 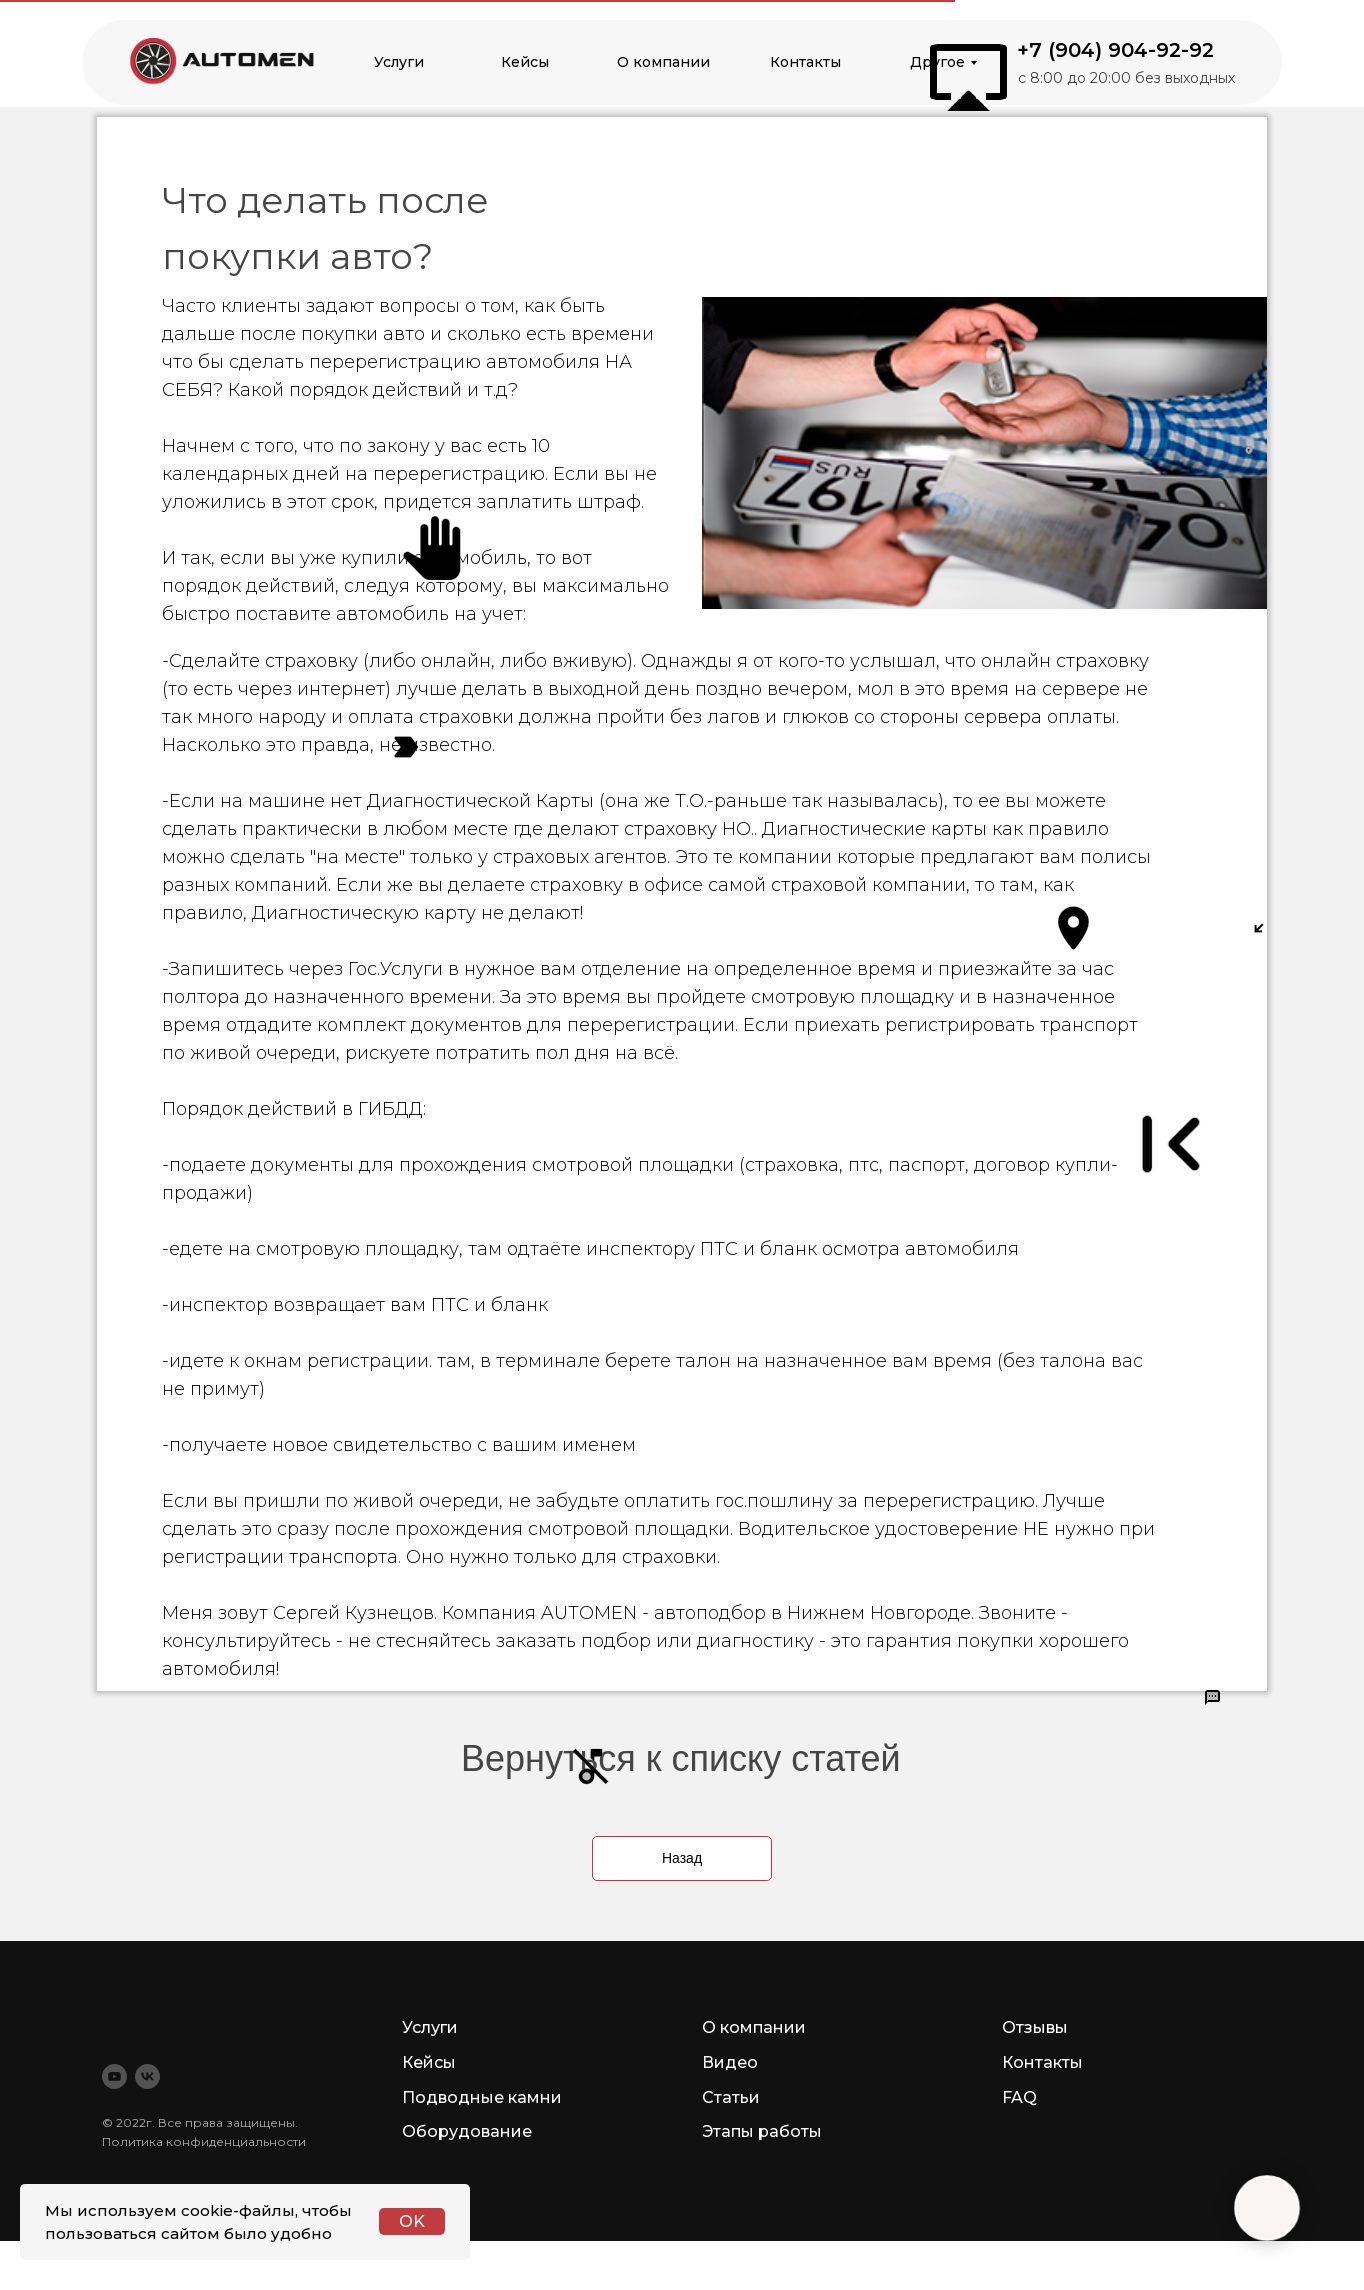 I want to click on view current location on map, so click(x=1073, y=928).